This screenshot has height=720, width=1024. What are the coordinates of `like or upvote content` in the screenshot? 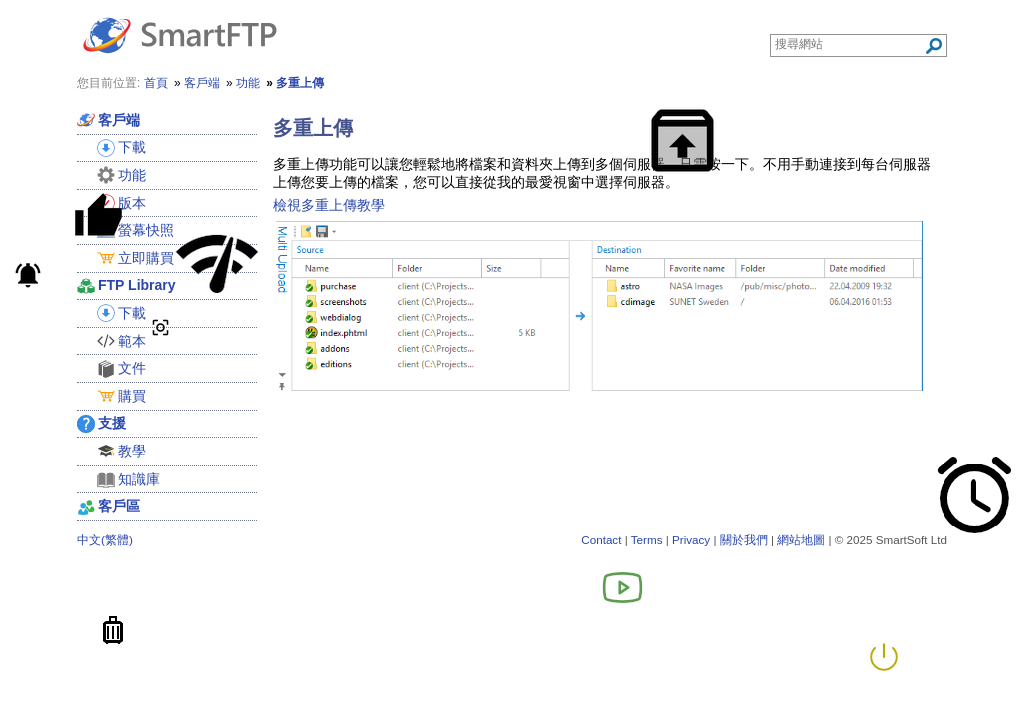 It's located at (98, 216).